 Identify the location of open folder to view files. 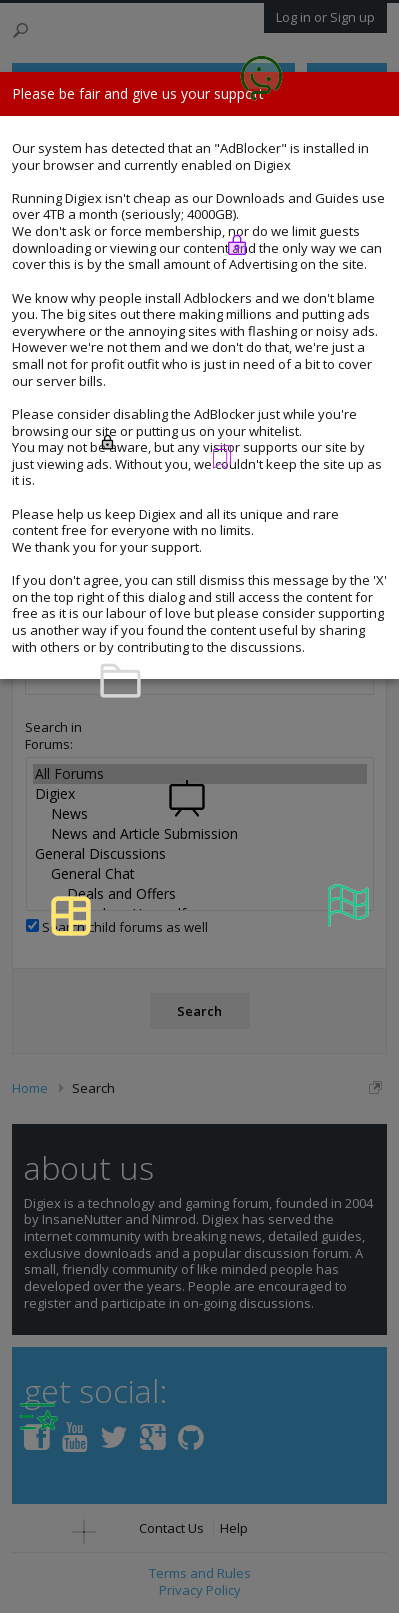
(120, 680).